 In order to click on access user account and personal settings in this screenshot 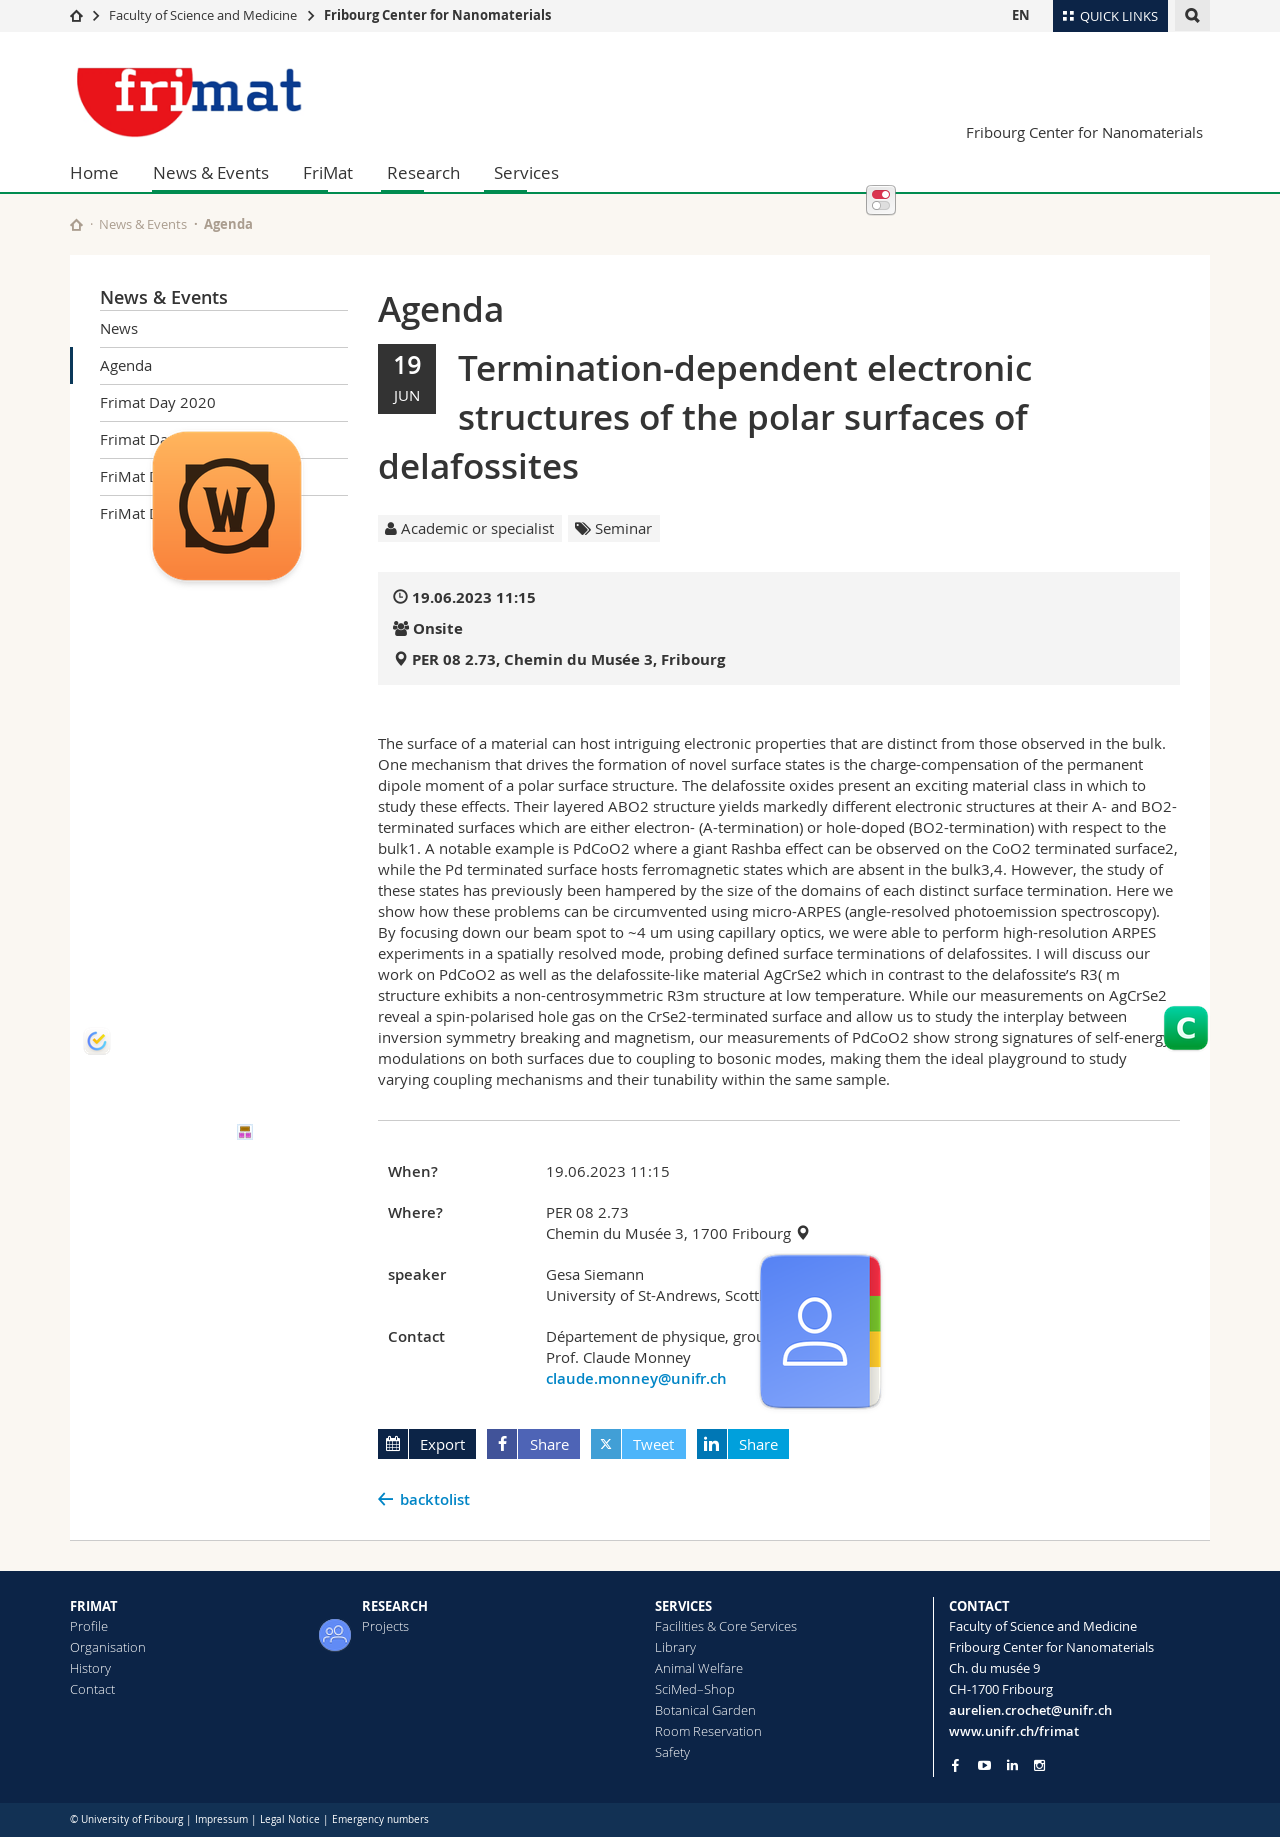, I will do `click(335, 1635)`.